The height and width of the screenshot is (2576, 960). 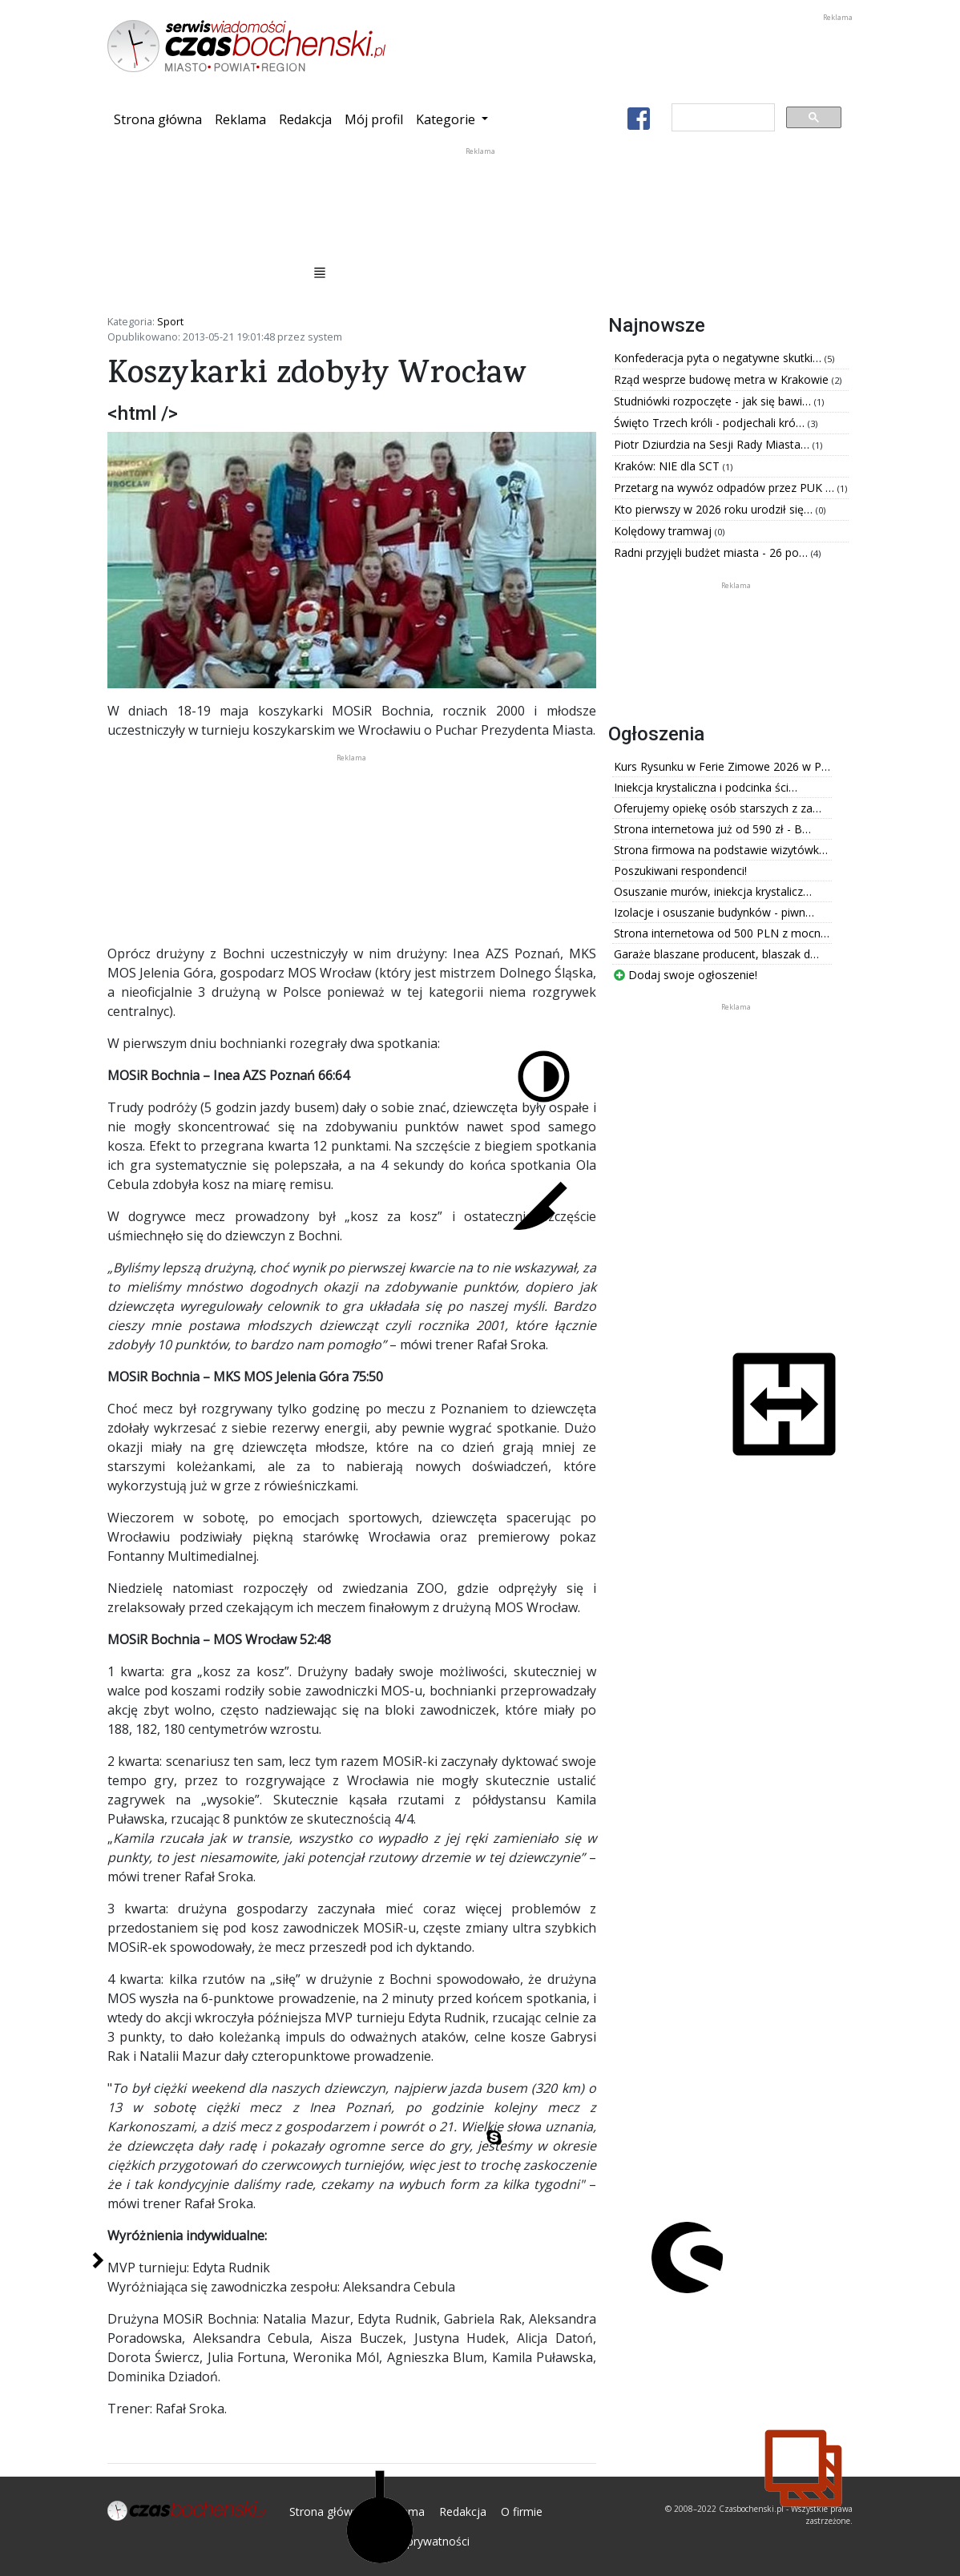 I want to click on adjust display contrast settings, so click(x=543, y=1076).